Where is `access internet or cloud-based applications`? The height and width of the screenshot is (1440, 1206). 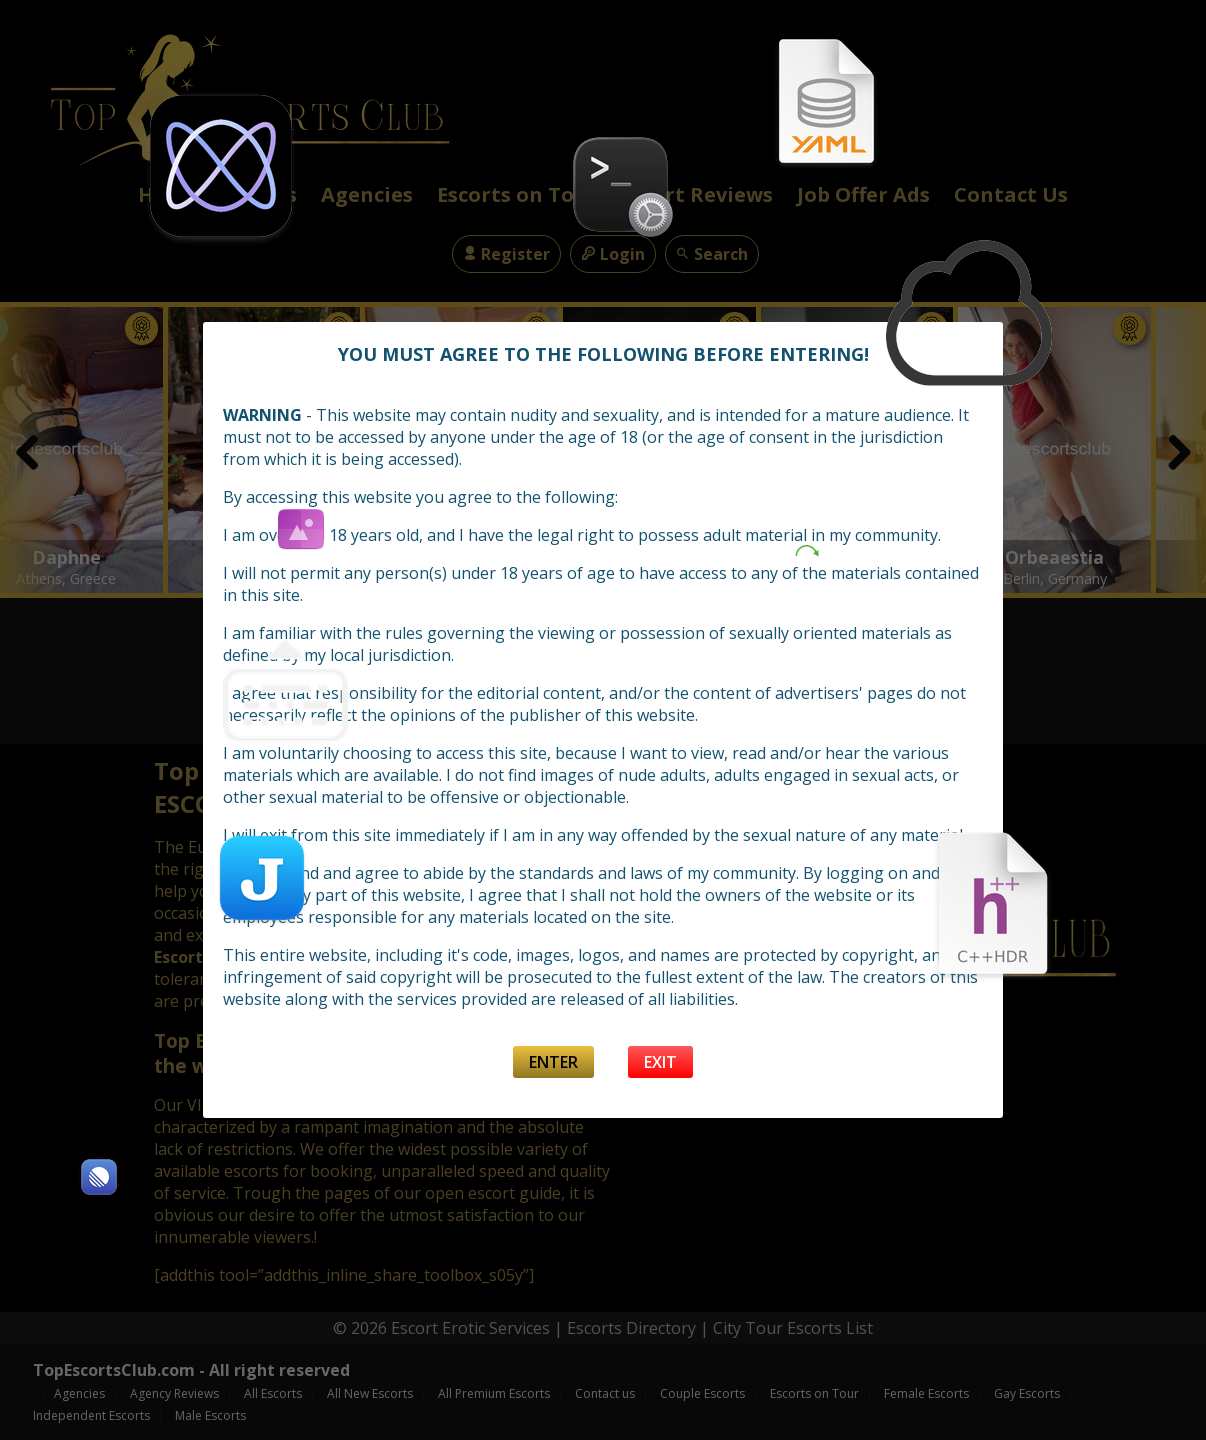 access internet or cloud-based applications is located at coordinates (969, 313).